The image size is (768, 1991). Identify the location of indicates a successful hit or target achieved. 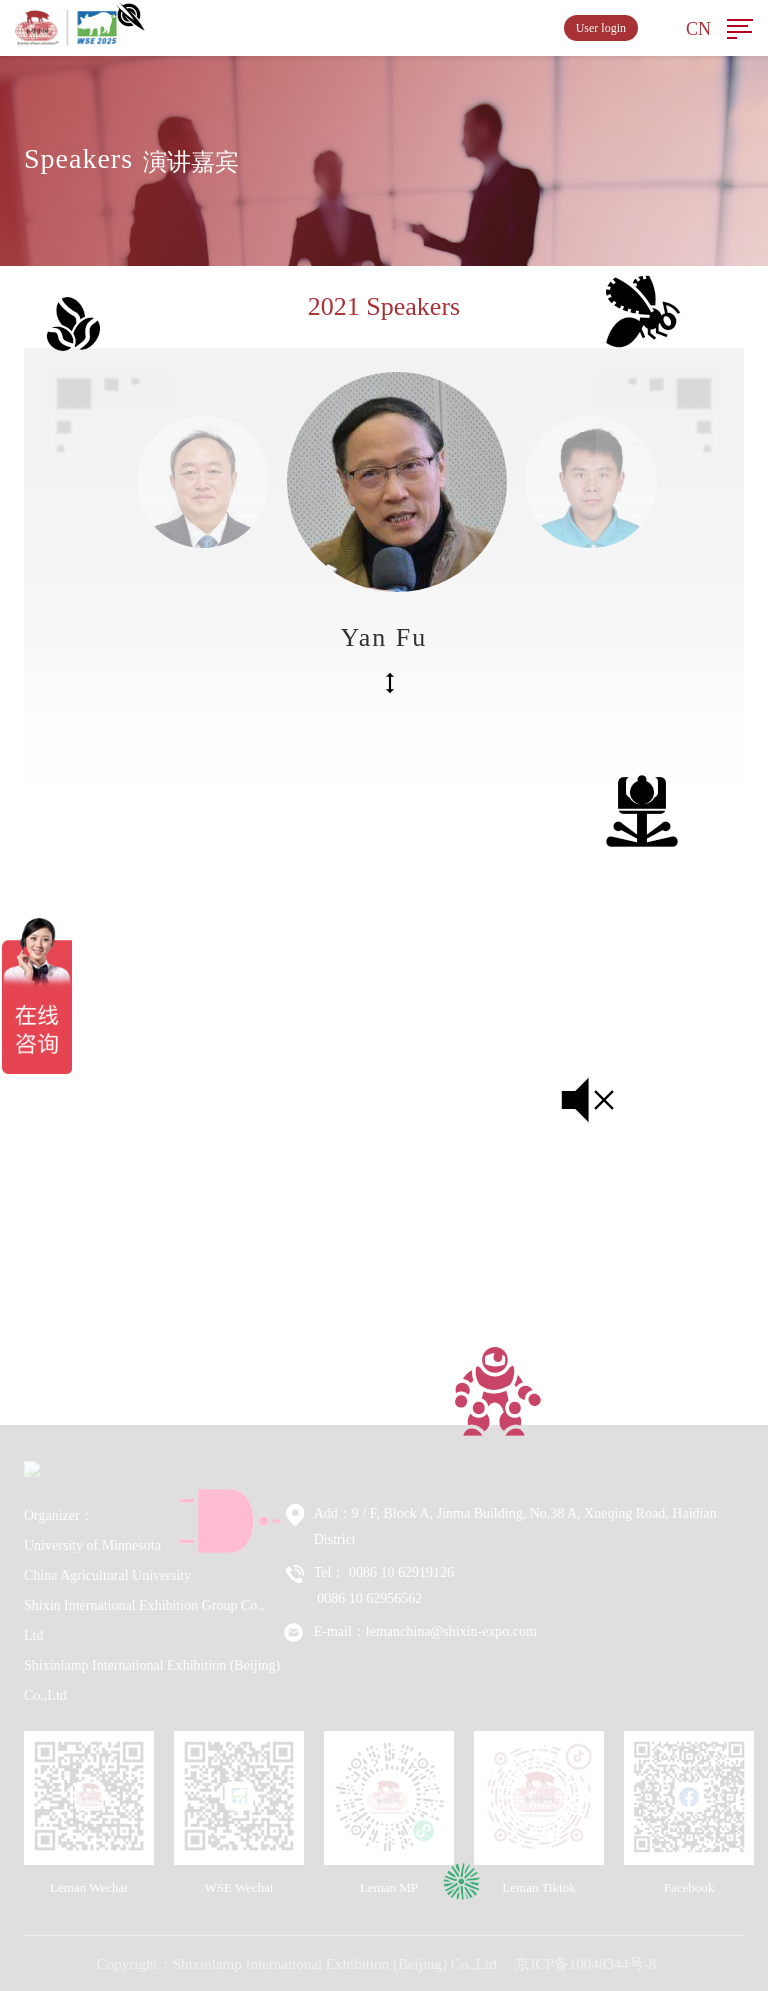
(130, 16).